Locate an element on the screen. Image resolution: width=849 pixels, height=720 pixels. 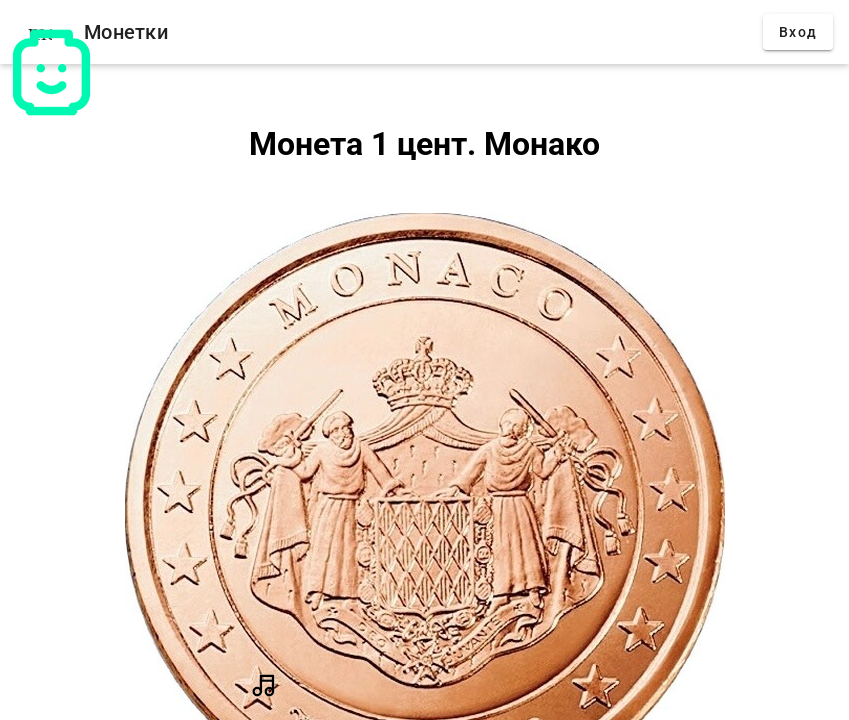
access music library or player is located at coordinates (264, 685).